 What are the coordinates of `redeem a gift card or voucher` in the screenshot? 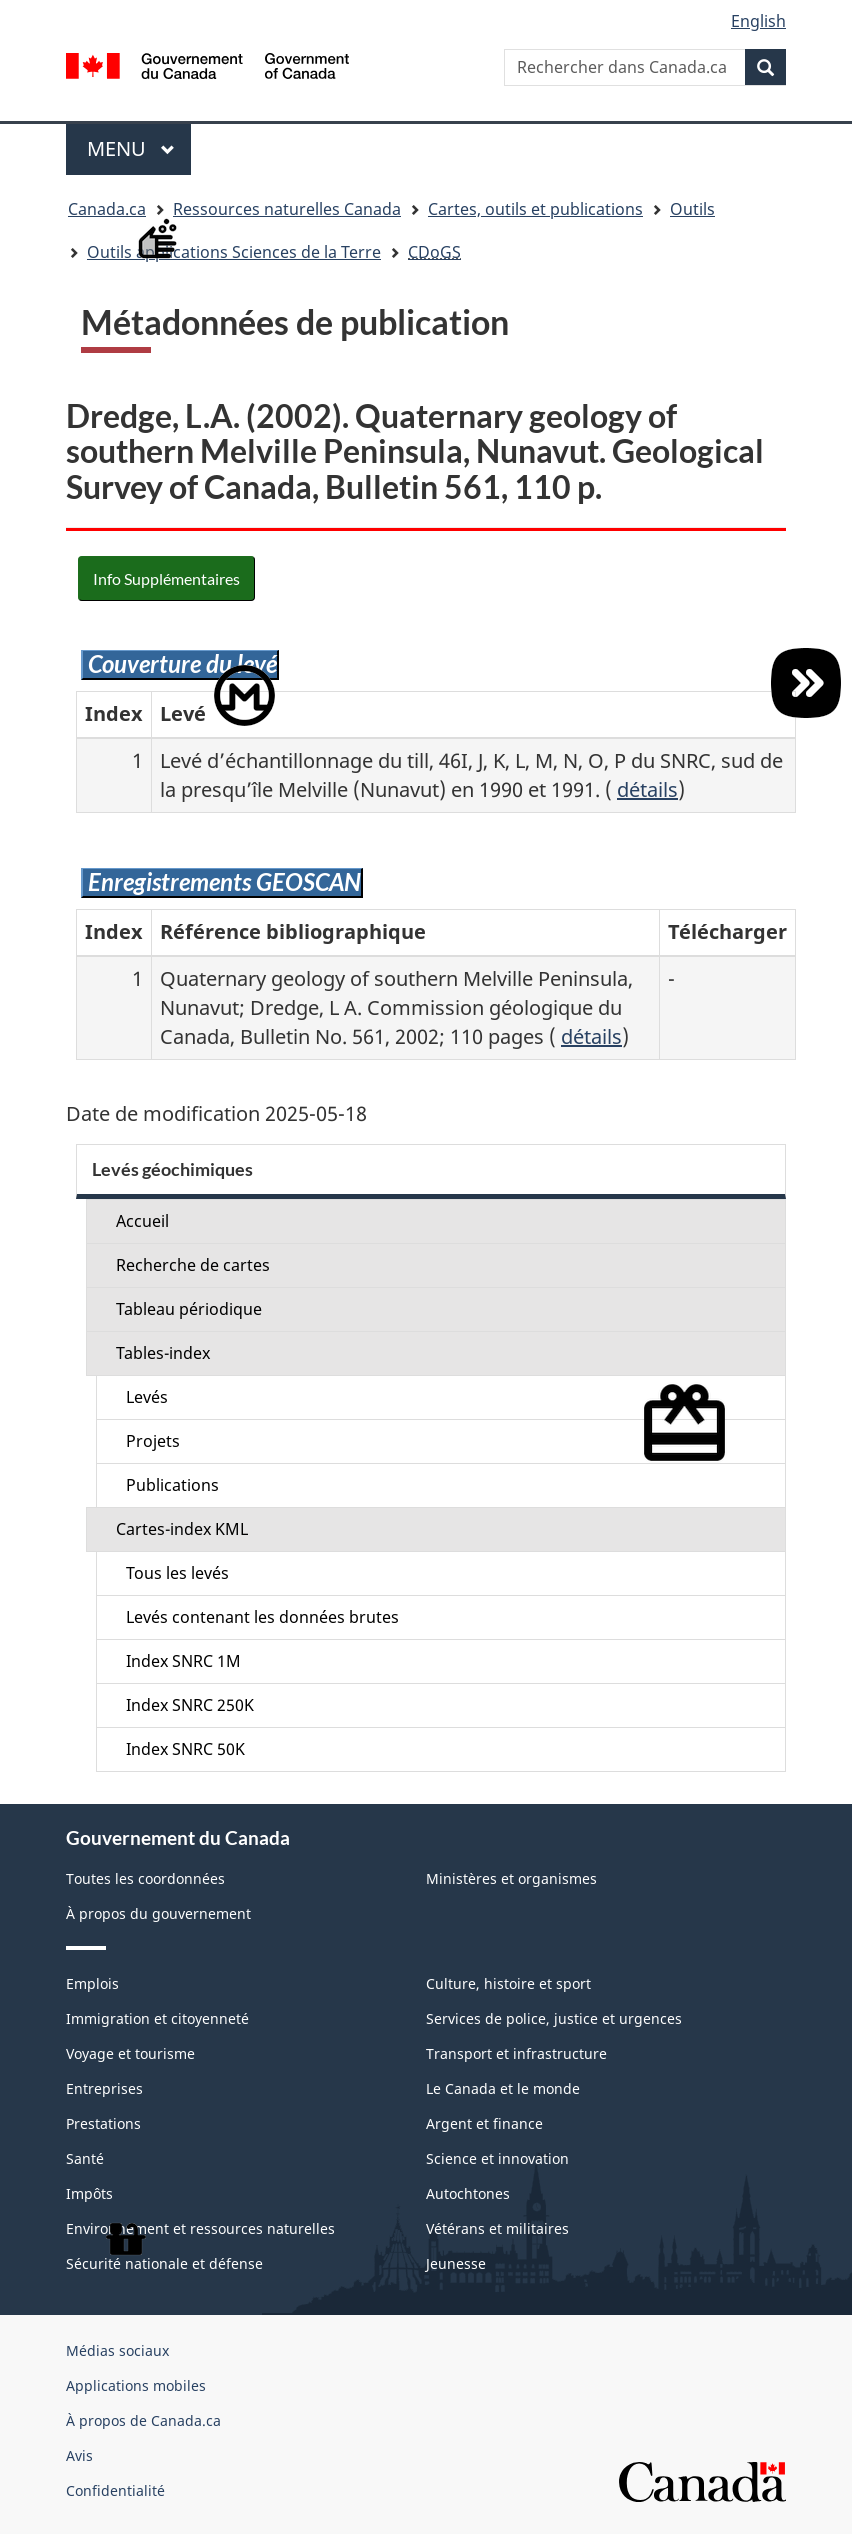 It's located at (684, 1424).